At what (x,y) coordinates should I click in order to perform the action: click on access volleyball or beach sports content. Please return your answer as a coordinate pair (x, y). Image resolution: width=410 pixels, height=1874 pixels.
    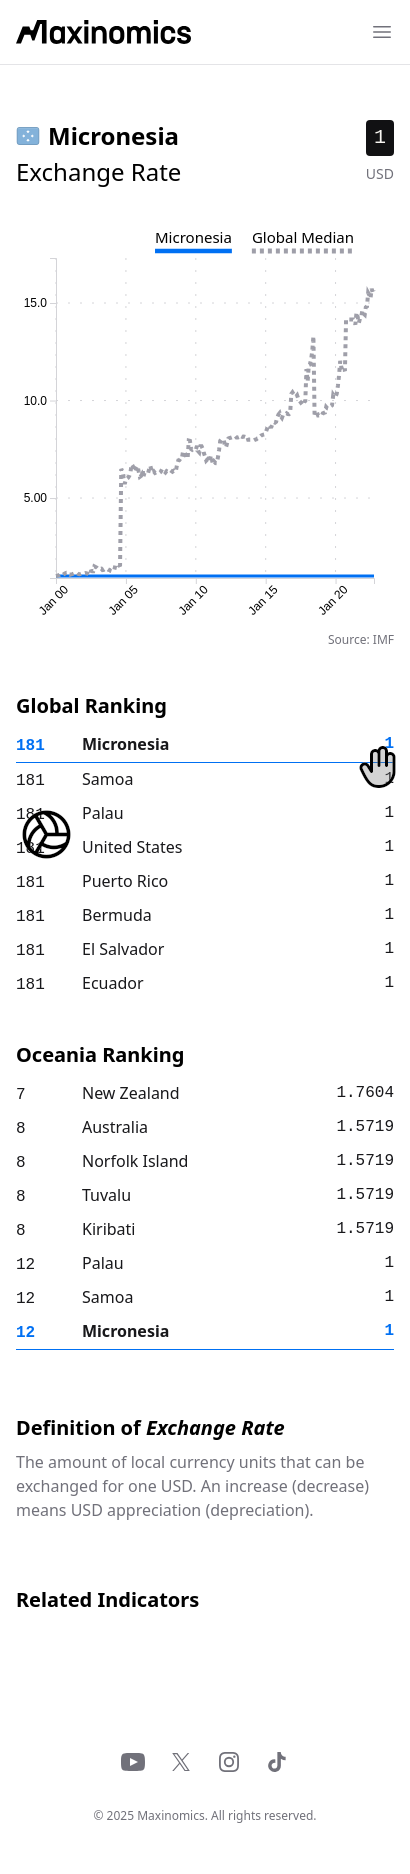
    Looking at the image, I should click on (46, 834).